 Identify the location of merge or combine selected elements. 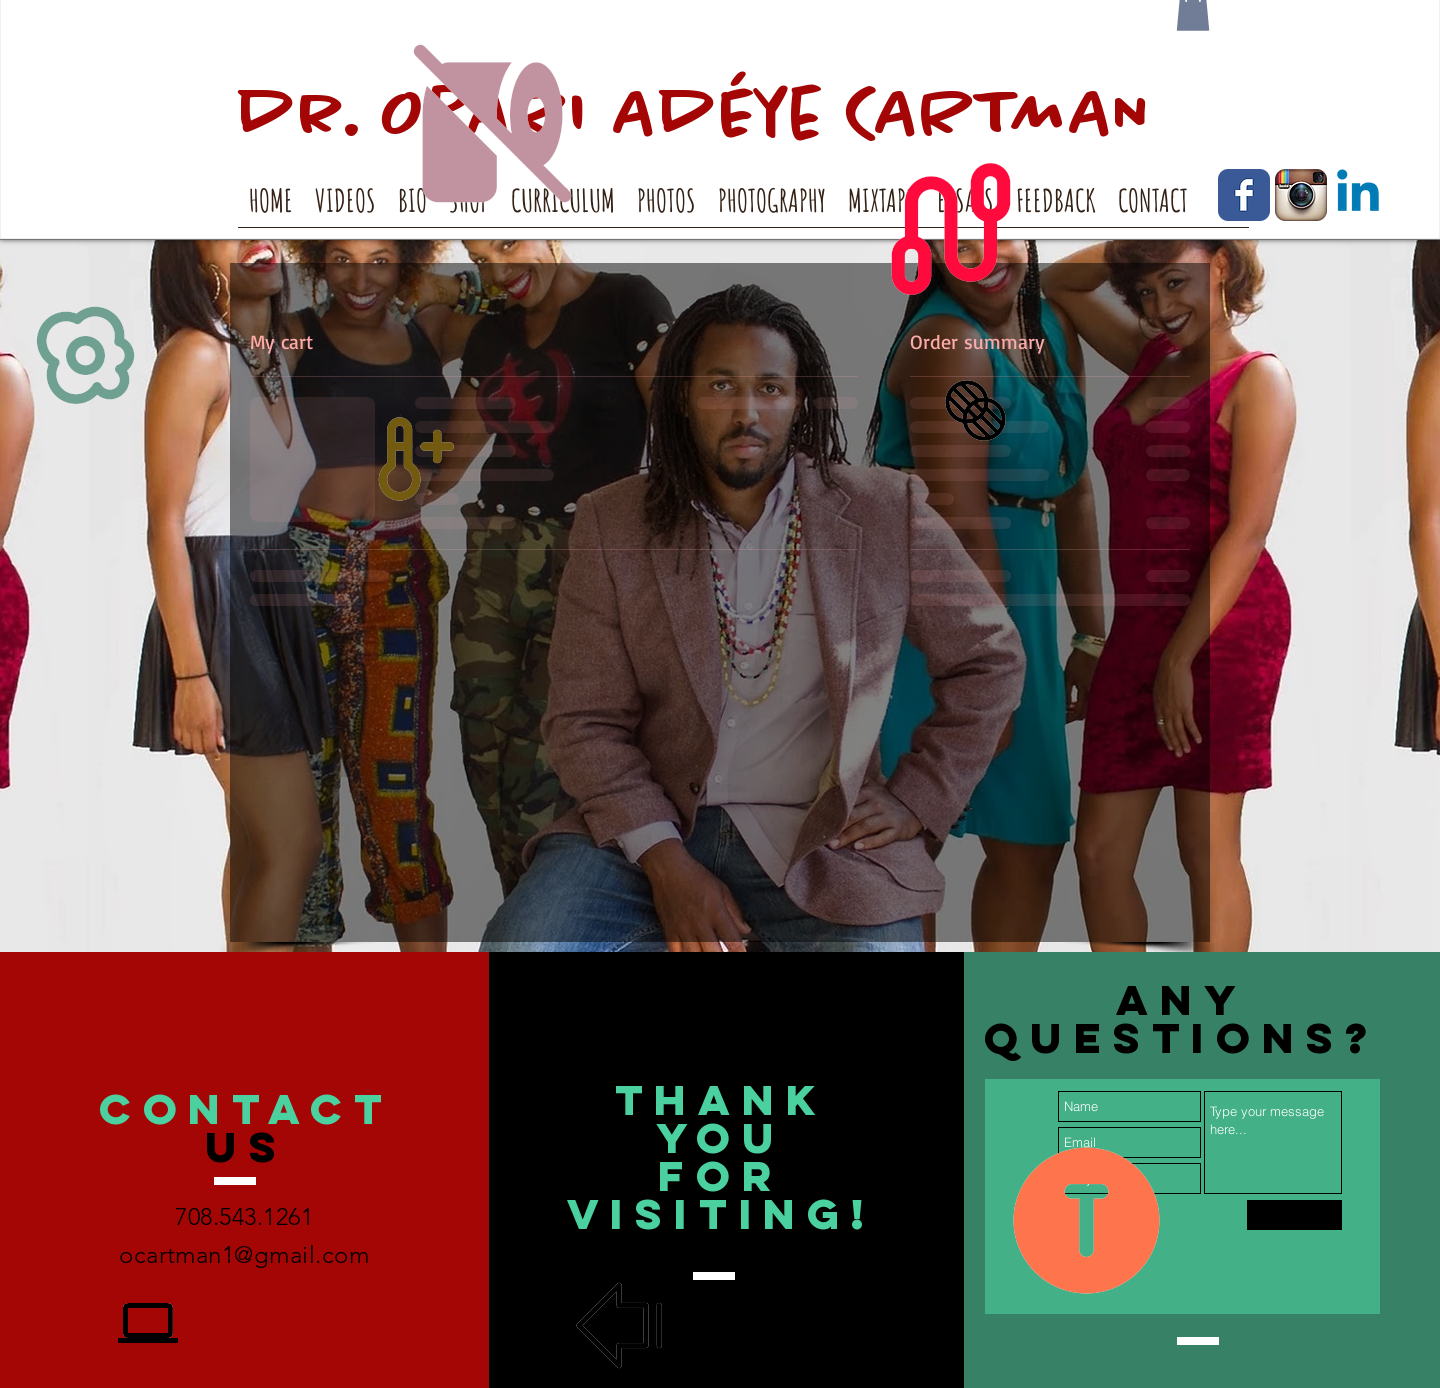
(975, 410).